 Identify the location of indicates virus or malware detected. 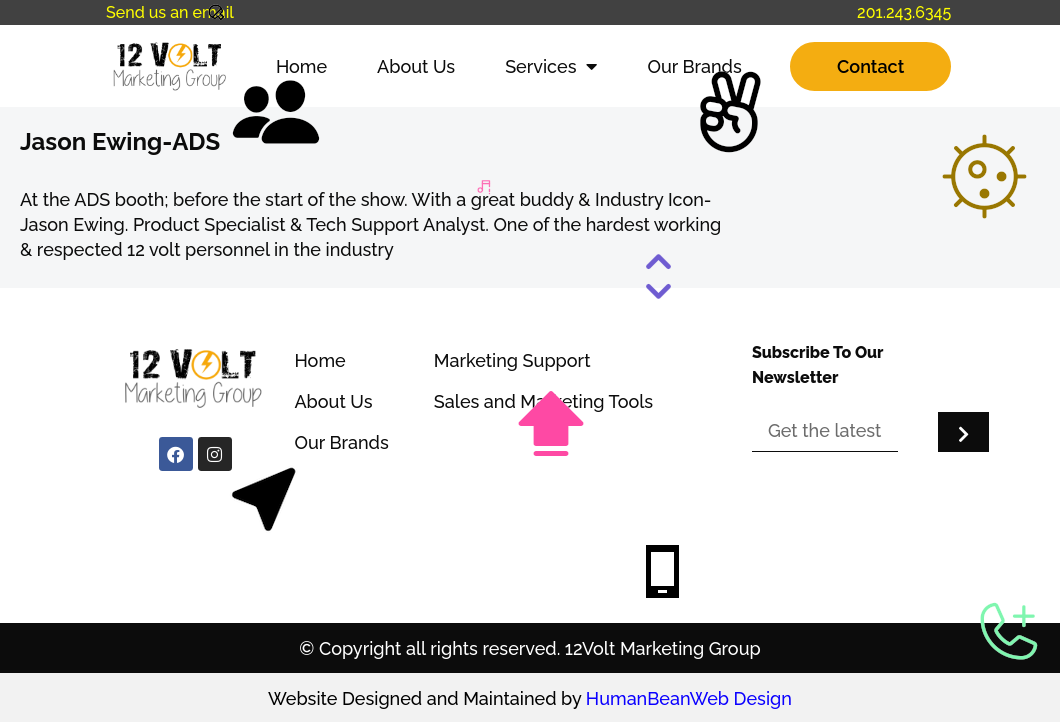
(984, 176).